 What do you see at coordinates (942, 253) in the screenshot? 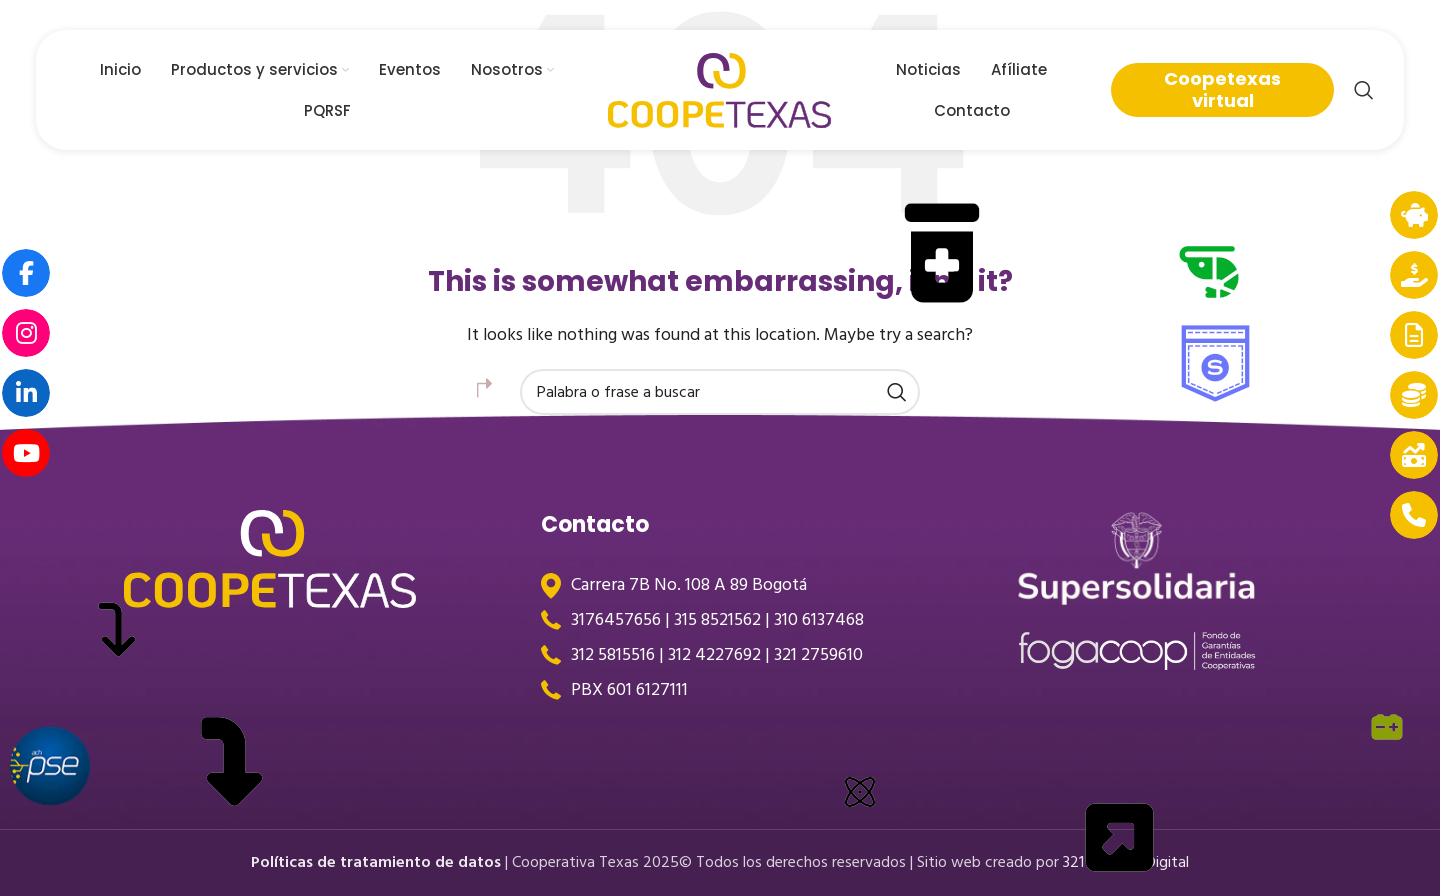
I see `view prescription or medication details` at bounding box center [942, 253].